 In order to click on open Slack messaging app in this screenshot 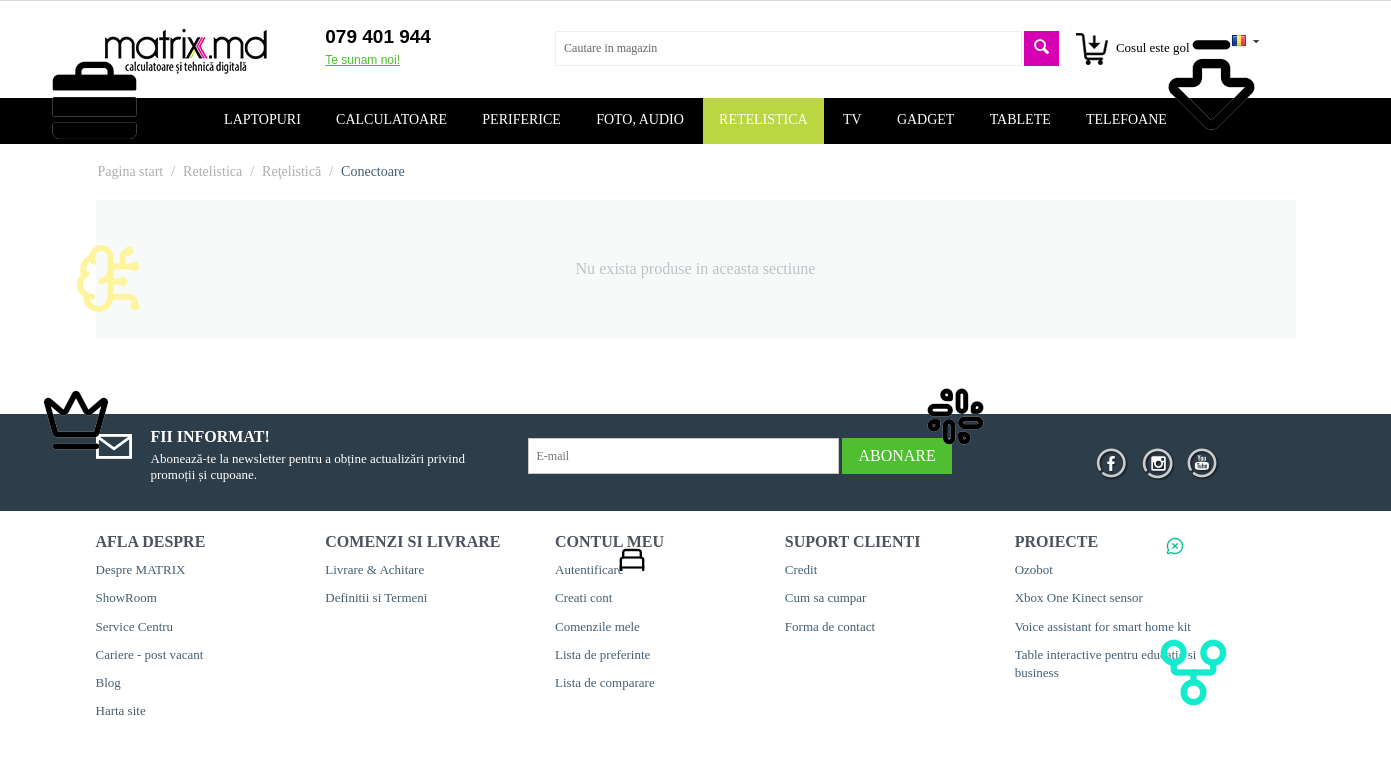, I will do `click(955, 416)`.